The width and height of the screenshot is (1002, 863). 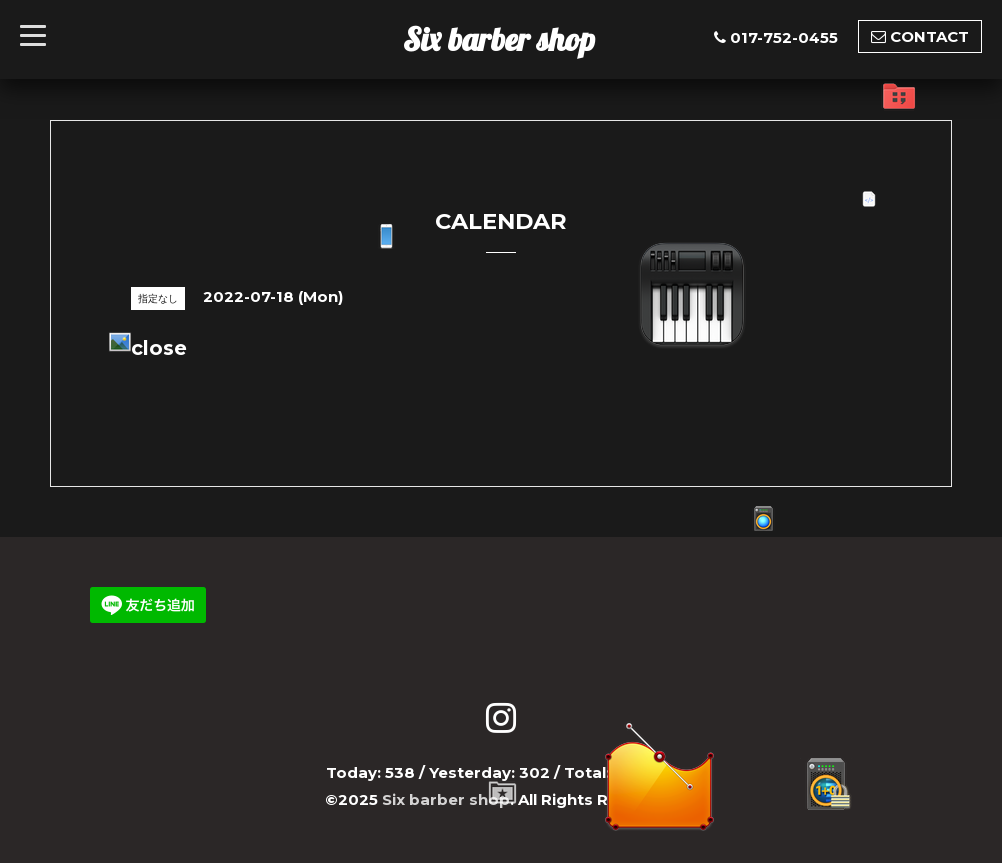 What do you see at coordinates (692, 294) in the screenshot?
I see `open audio midi setup utility` at bounding box center [692, 294].